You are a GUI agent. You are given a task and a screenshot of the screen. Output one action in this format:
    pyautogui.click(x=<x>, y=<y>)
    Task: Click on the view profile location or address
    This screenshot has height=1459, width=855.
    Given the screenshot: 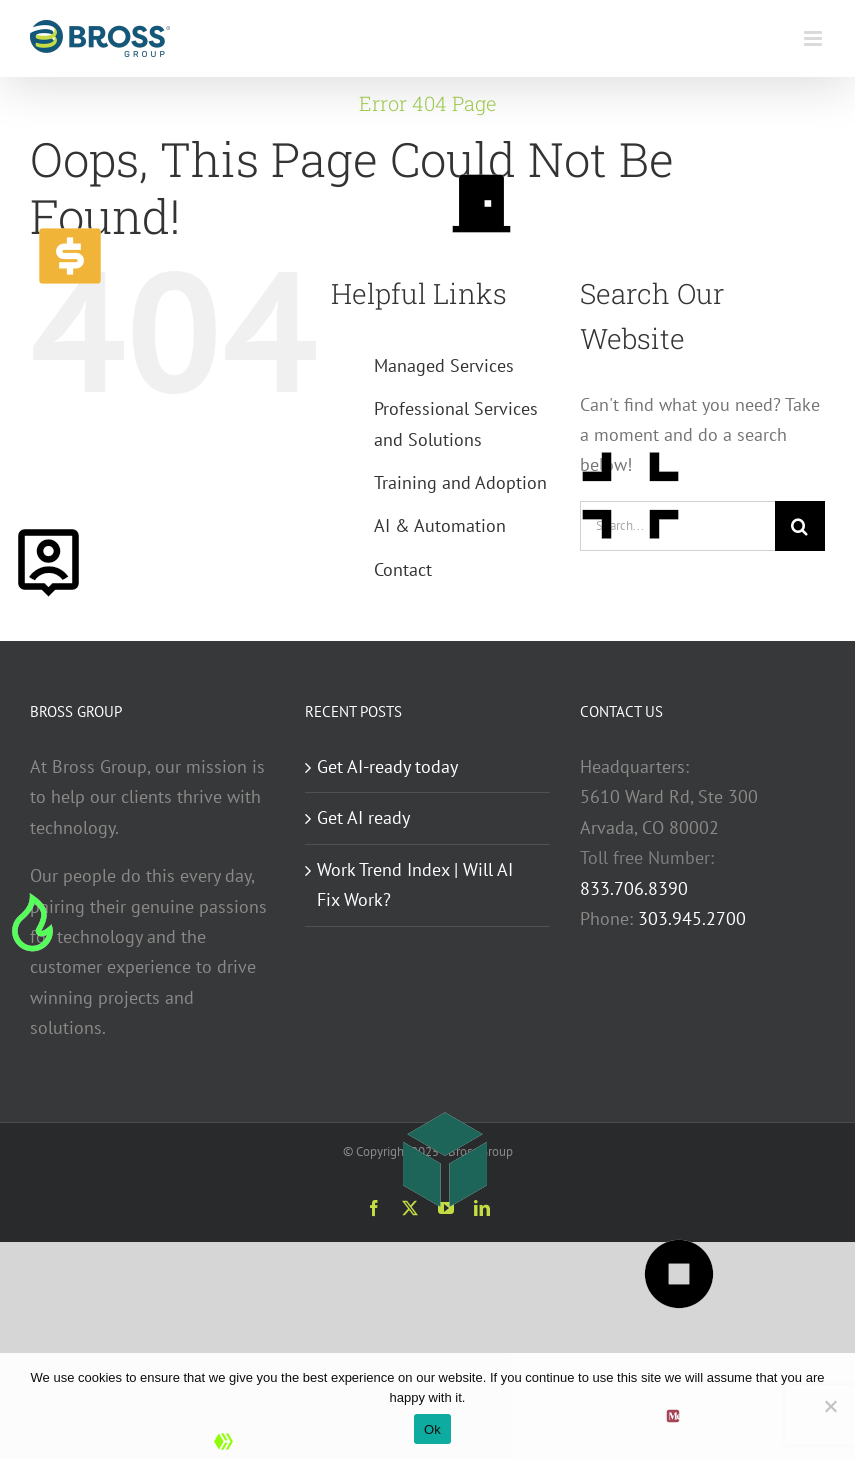 What is the action you would take?
    pyautogui.click(x=48, y=559)
    